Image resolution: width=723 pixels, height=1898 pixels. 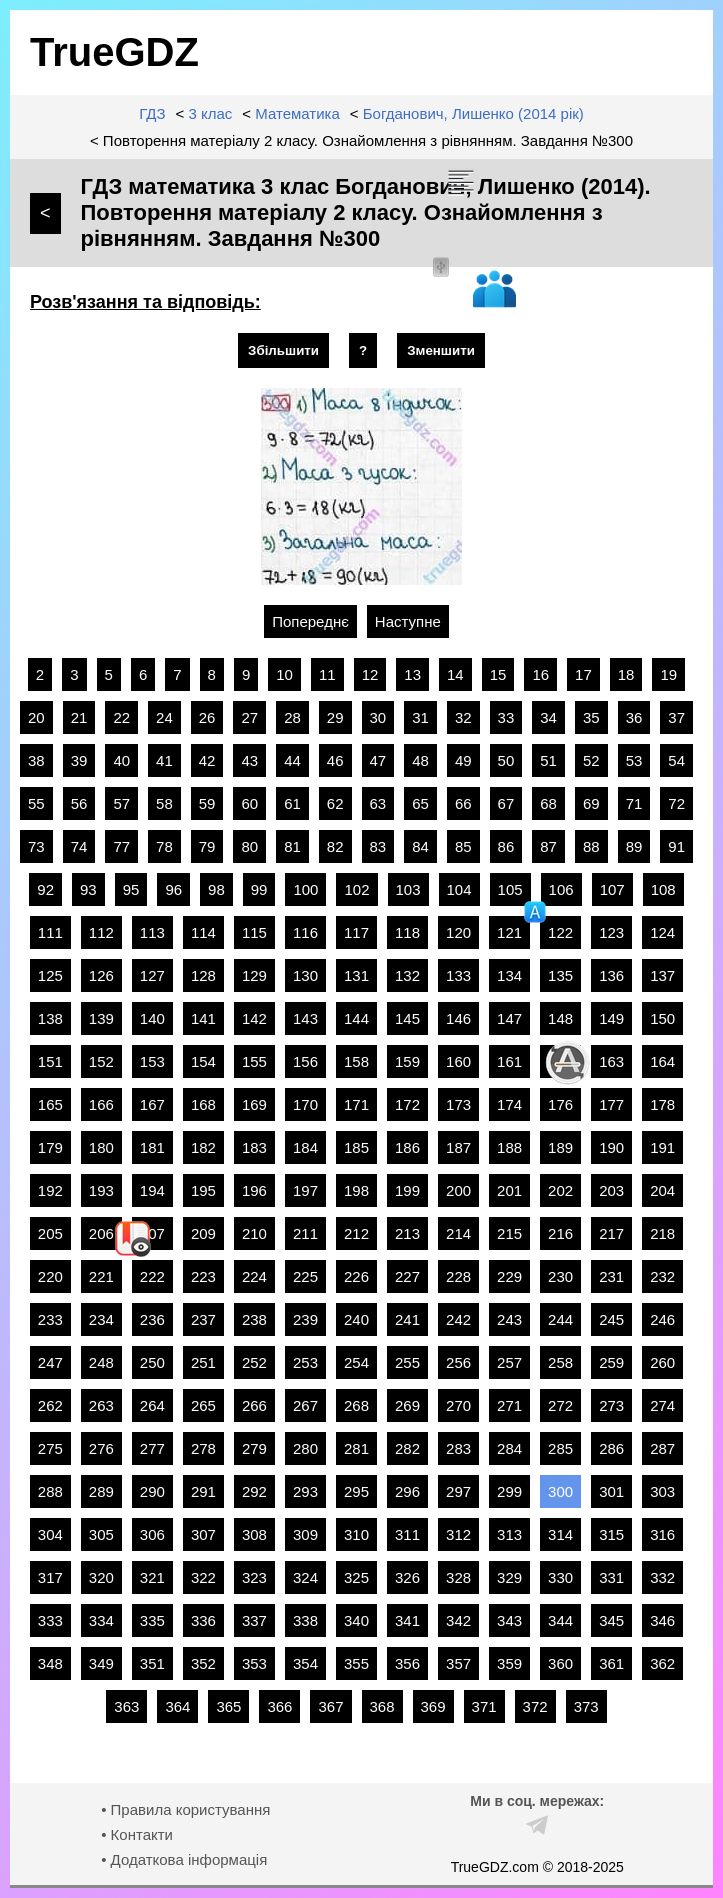 What do you see at coordinates (461, 183) in the screenshot?
I see `align text to the left margin` at bounding box center [461, 183].